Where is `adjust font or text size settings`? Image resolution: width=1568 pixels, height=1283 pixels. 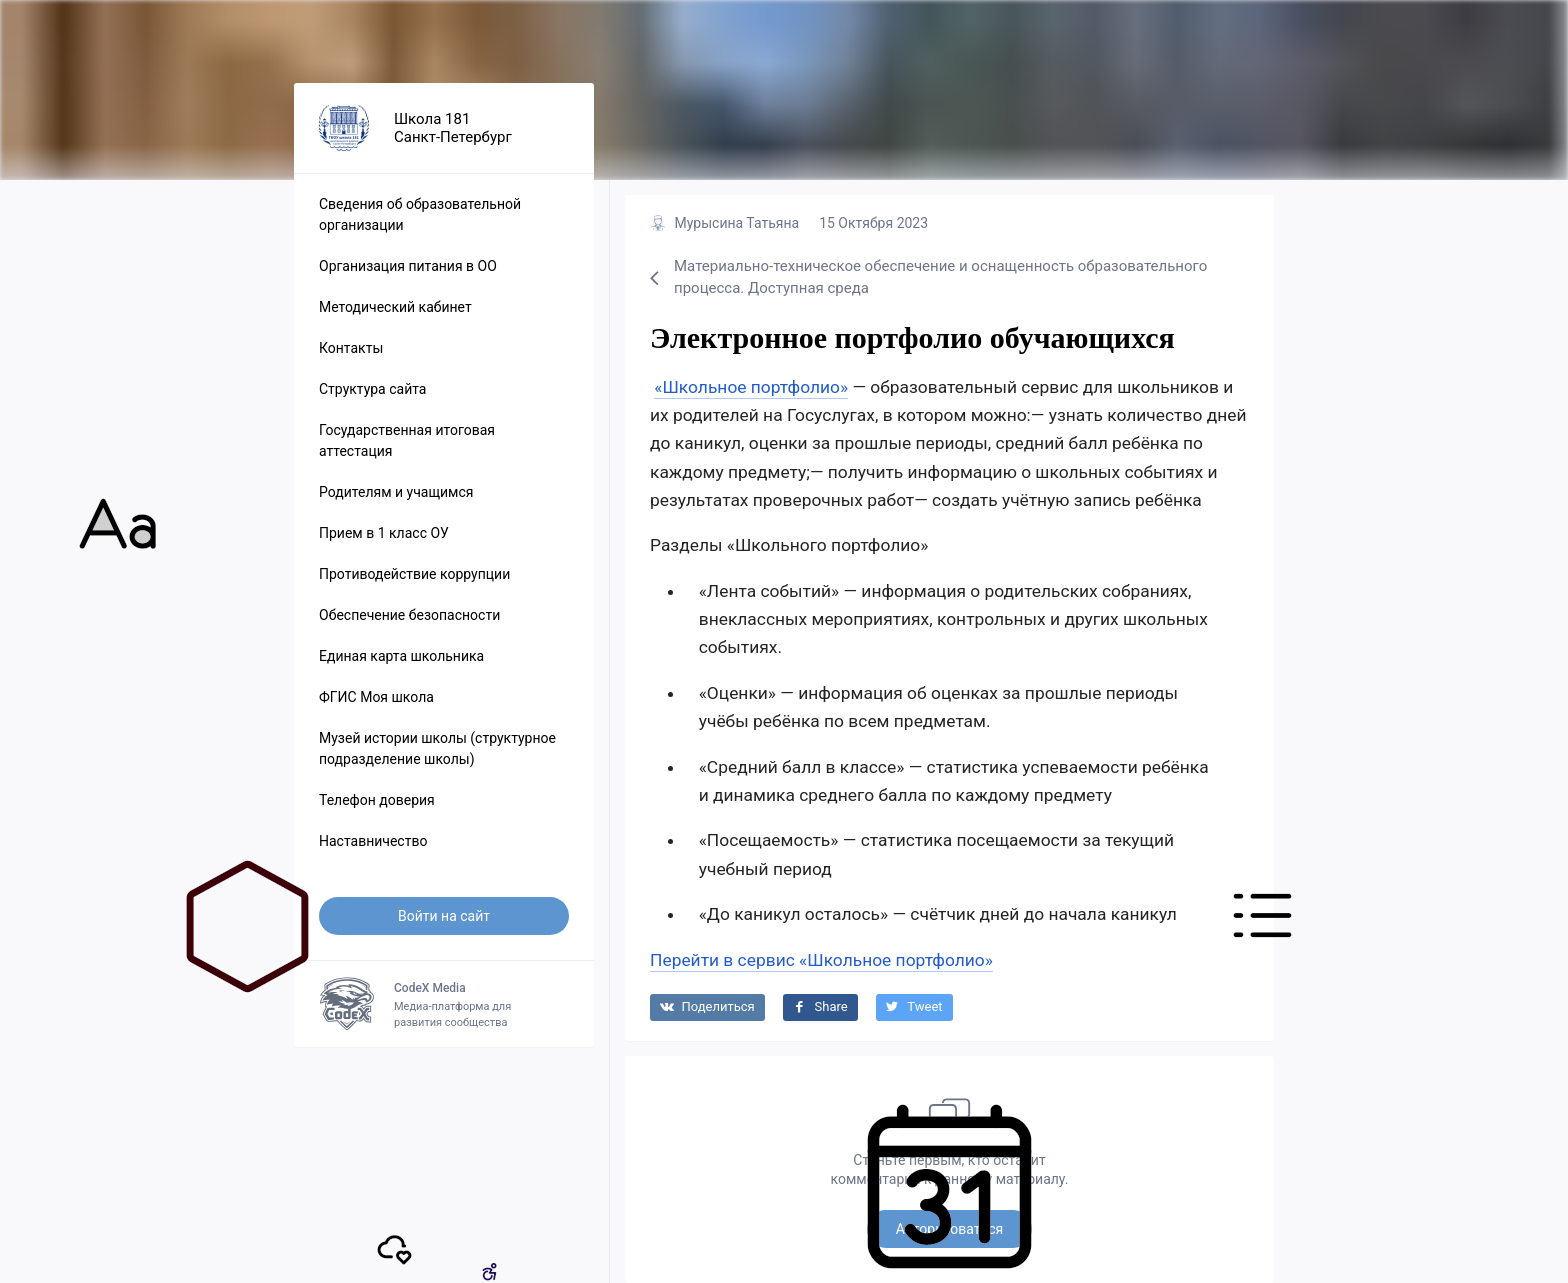
adjust font or text size settings is located at coordinates (119, 525).